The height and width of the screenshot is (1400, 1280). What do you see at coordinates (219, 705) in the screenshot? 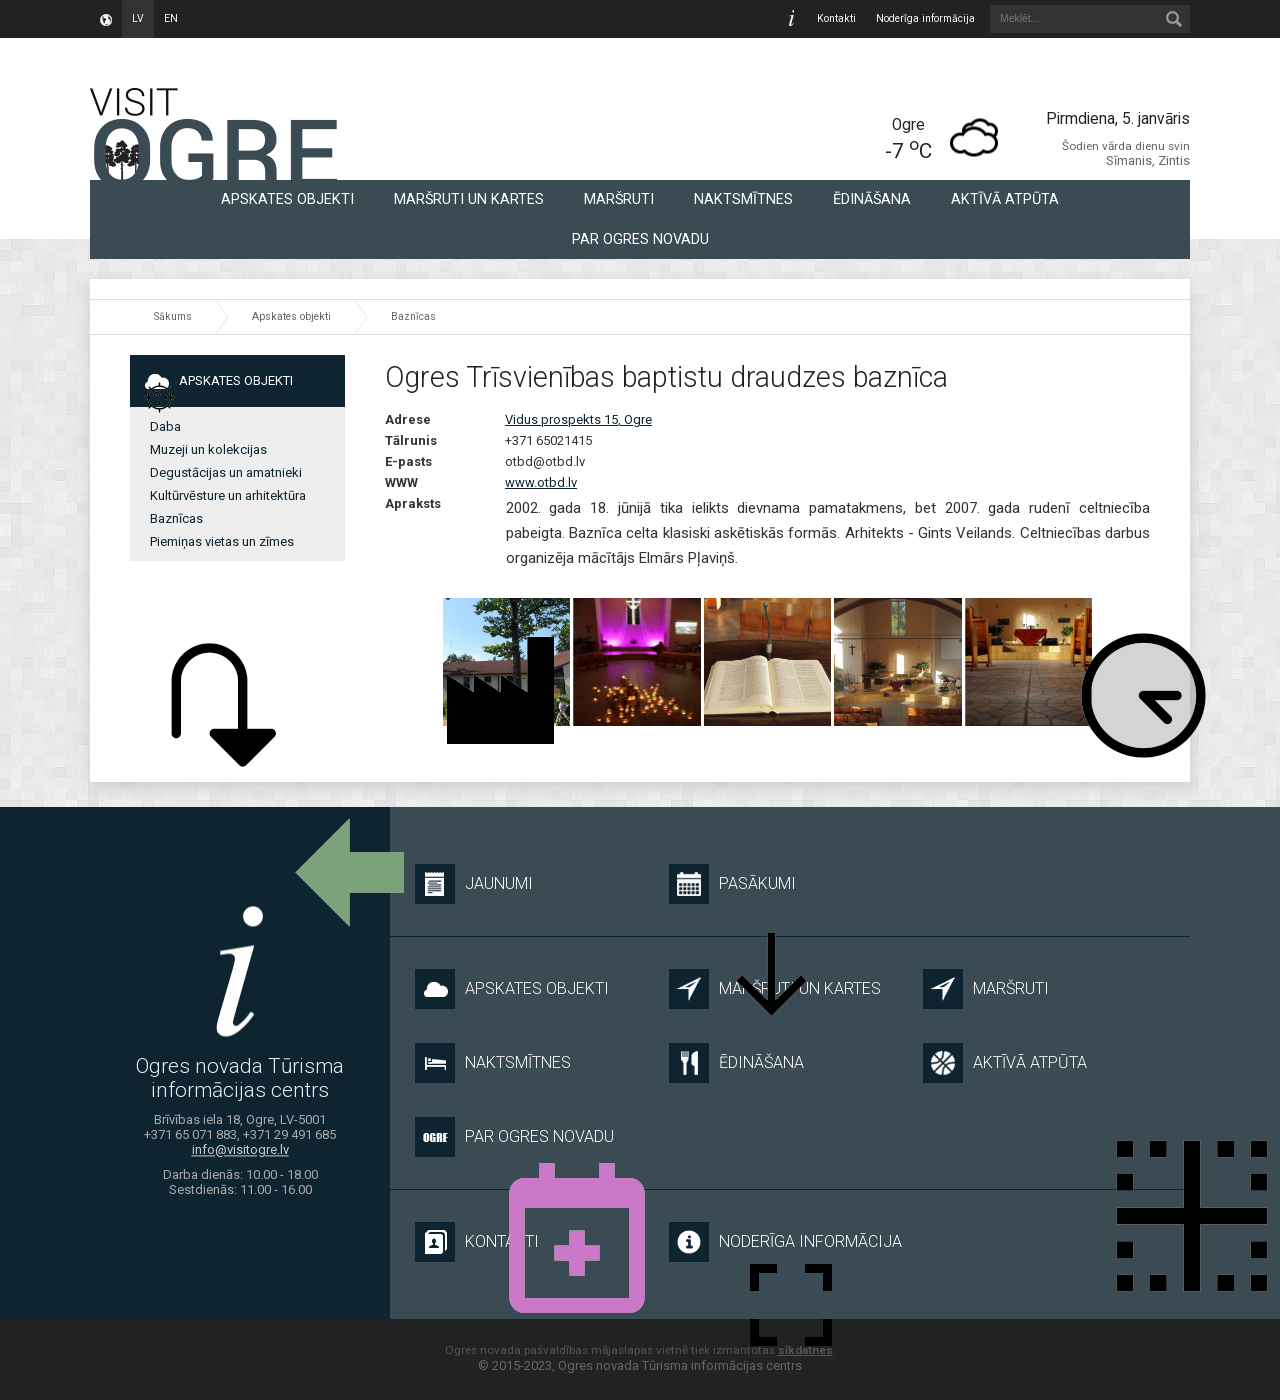
I see `redo or repeat last action` at bounding box center [219, 705].